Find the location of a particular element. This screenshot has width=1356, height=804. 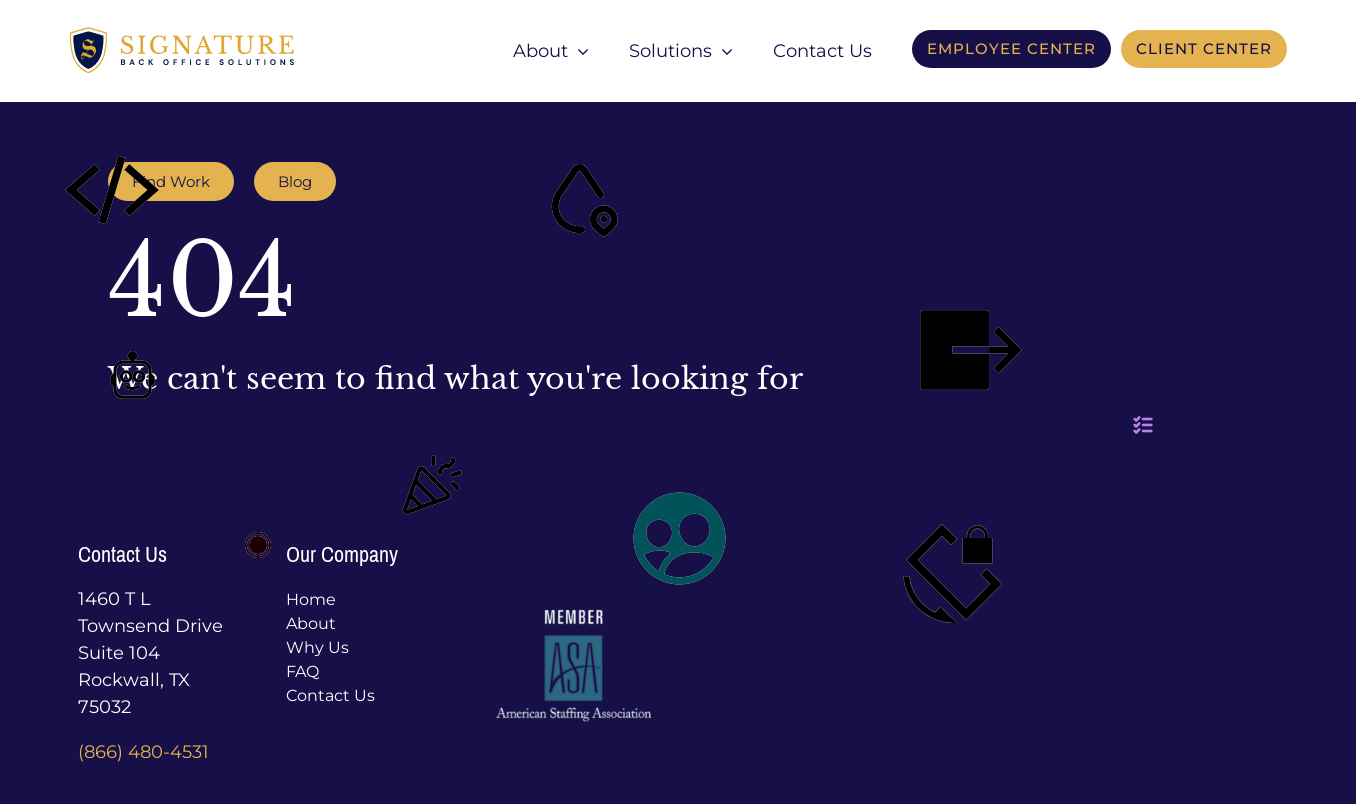

lock screen rotation to current orientation is located at coordinates (954, 572).